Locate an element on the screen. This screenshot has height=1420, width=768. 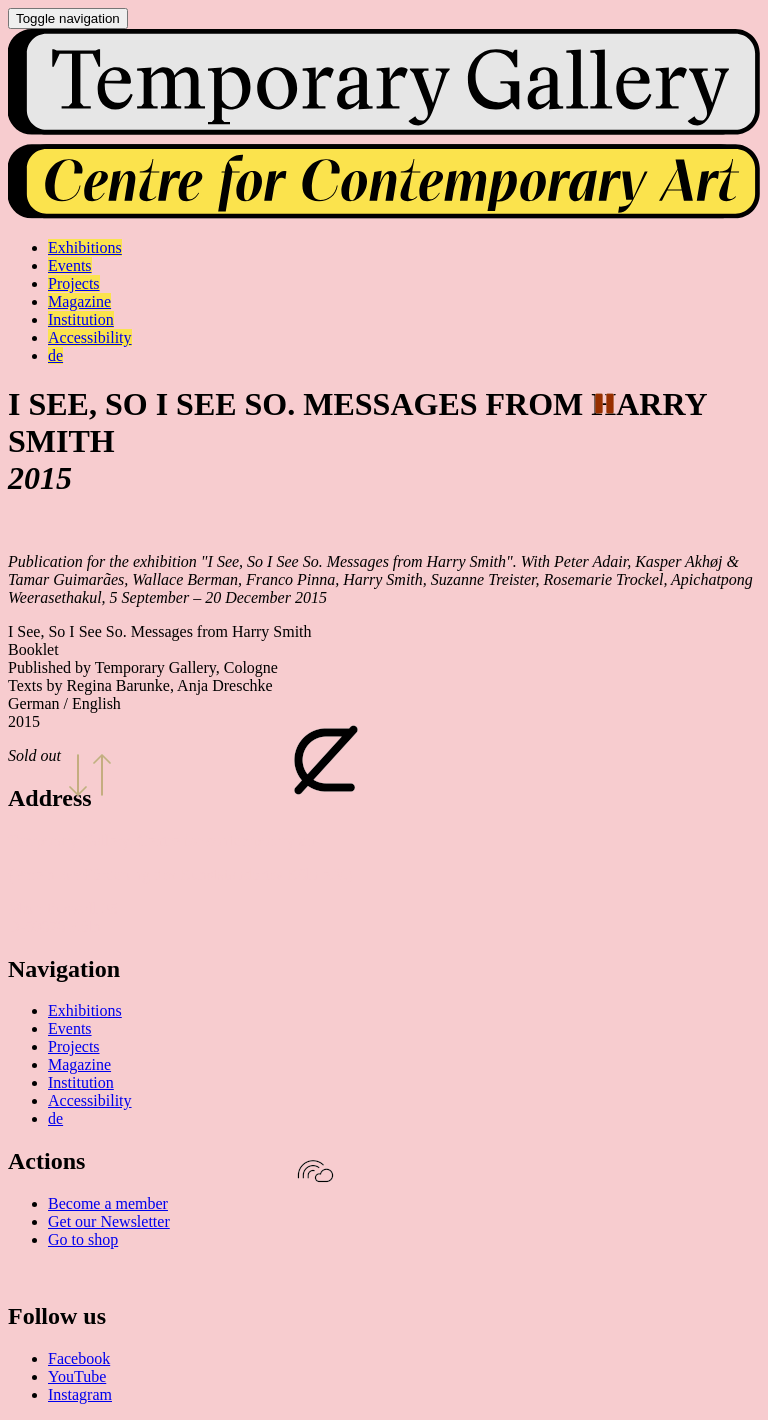
indicates a set is not a subset of another in mathematical notation is located at coordinates (326, 760).